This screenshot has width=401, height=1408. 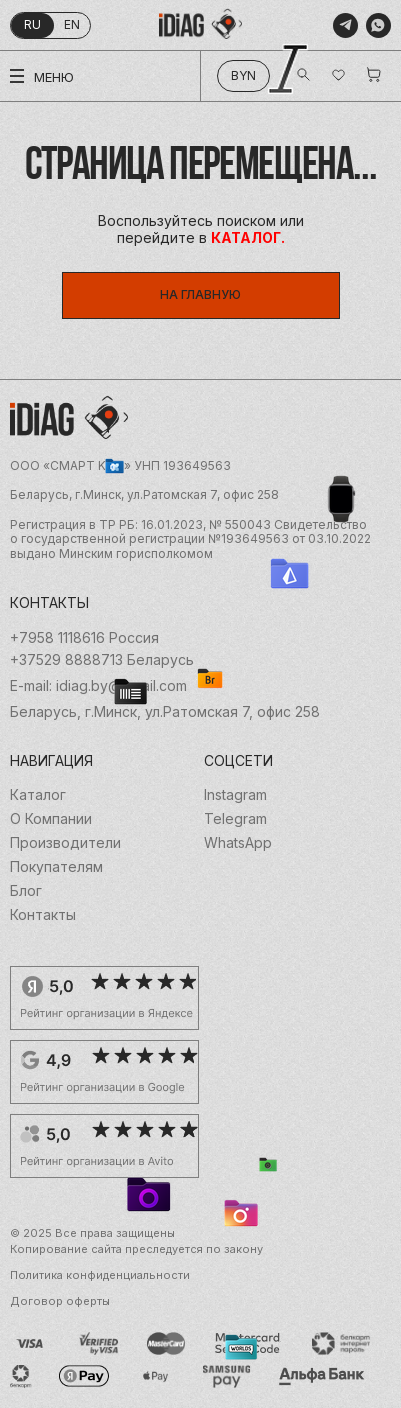 What do you see at coordinates (241, 1214) in the screenshot?
I see `open instagram media folder` at bounding box center [241, 1214].